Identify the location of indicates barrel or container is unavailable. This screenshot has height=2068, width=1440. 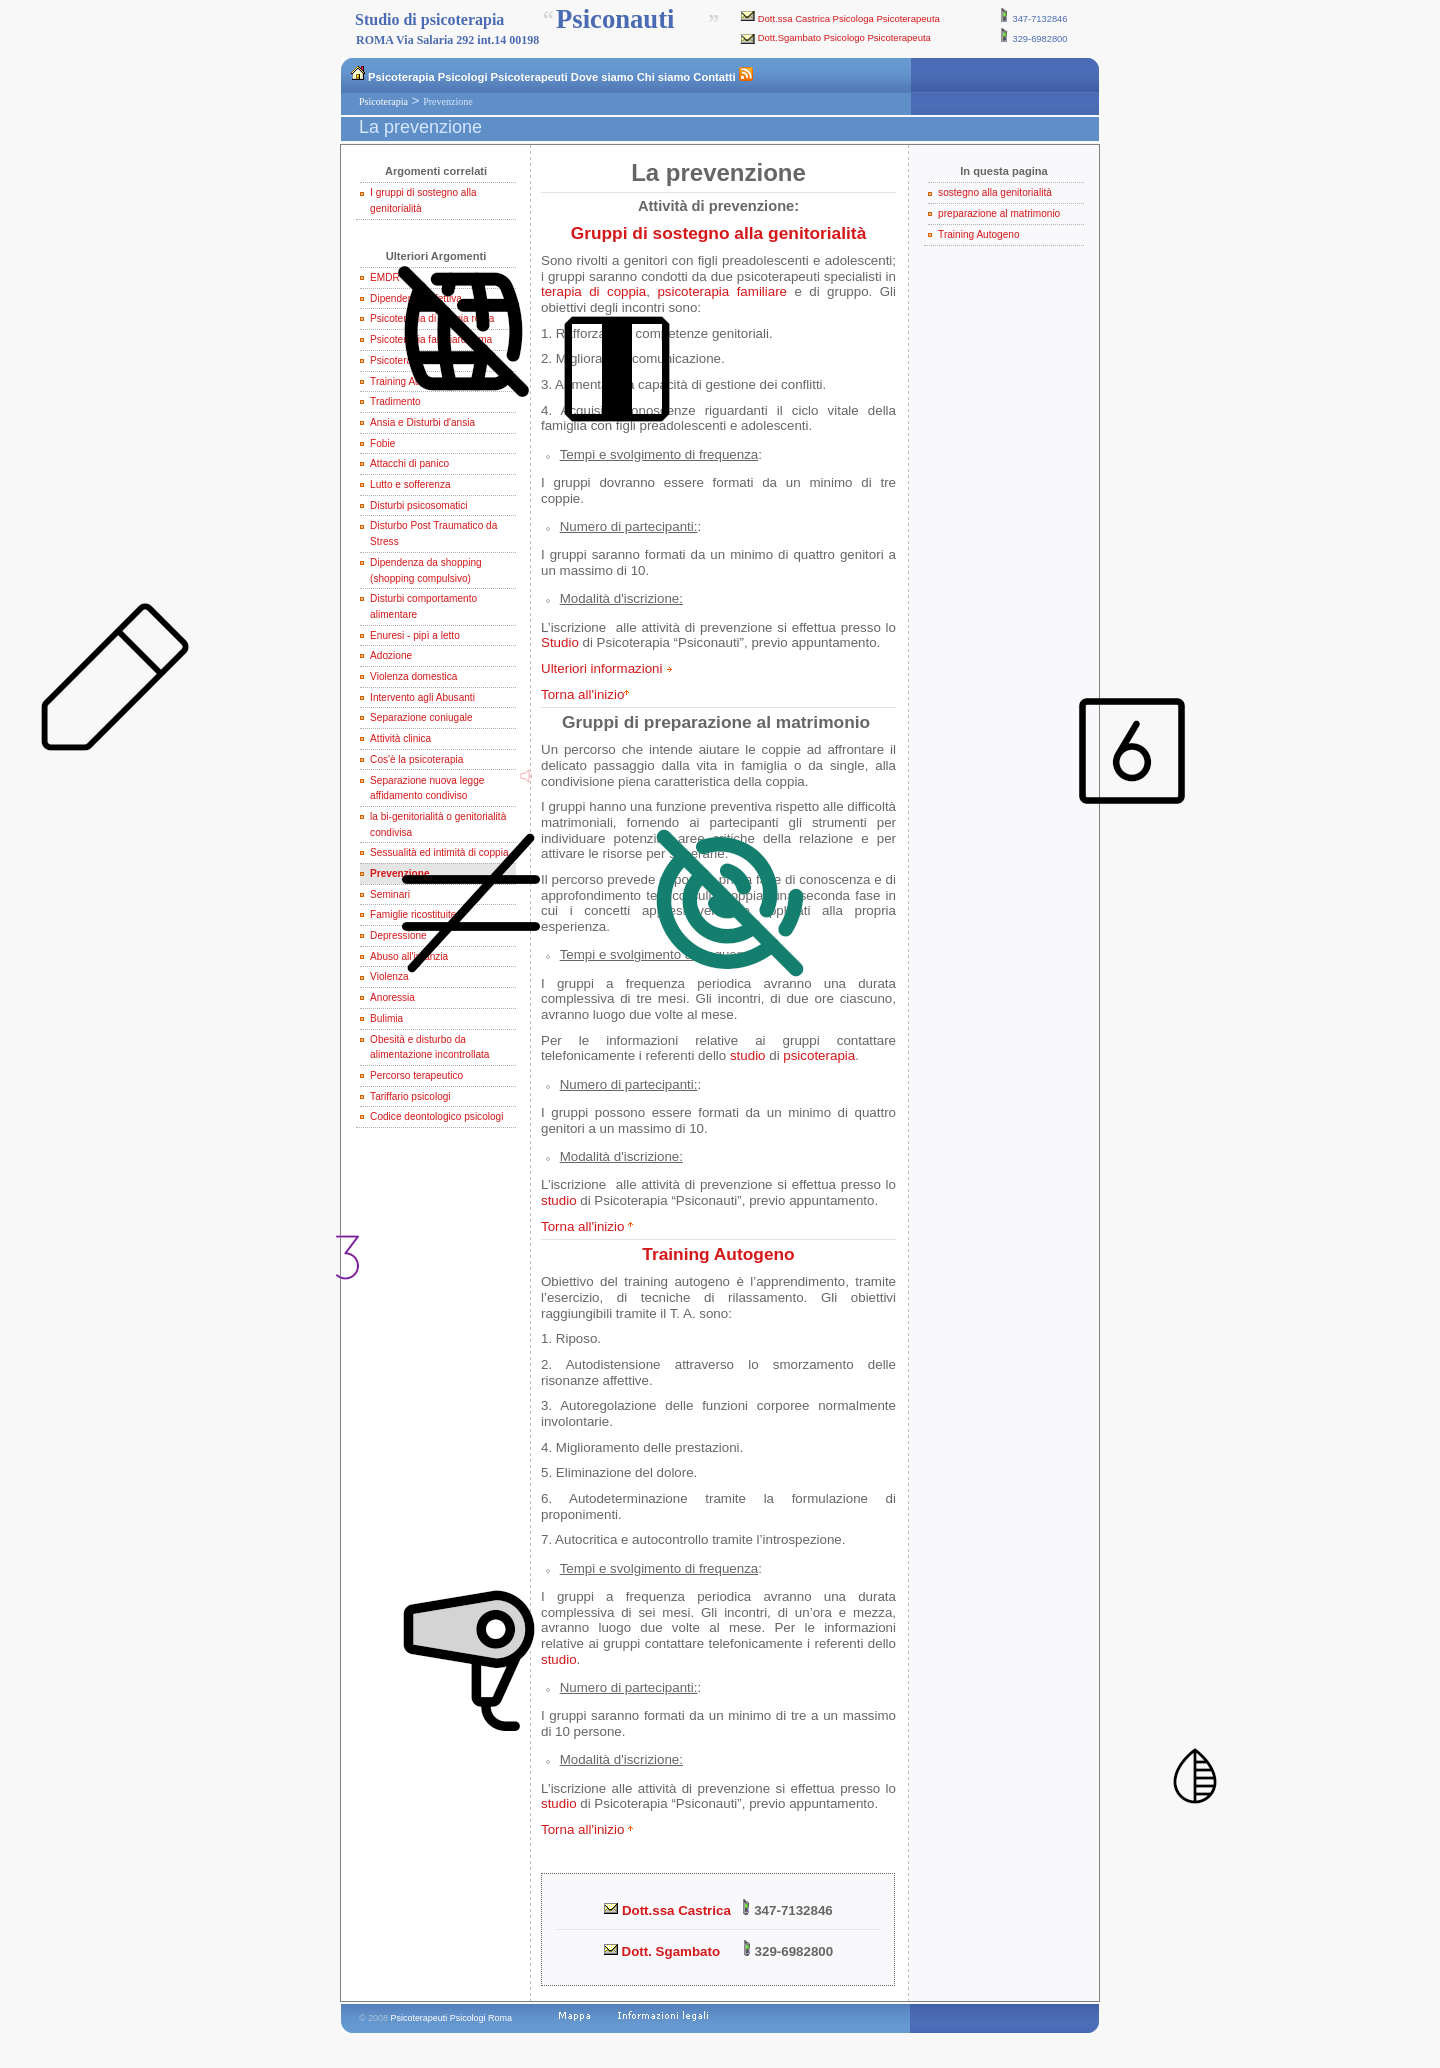
(463, 331).